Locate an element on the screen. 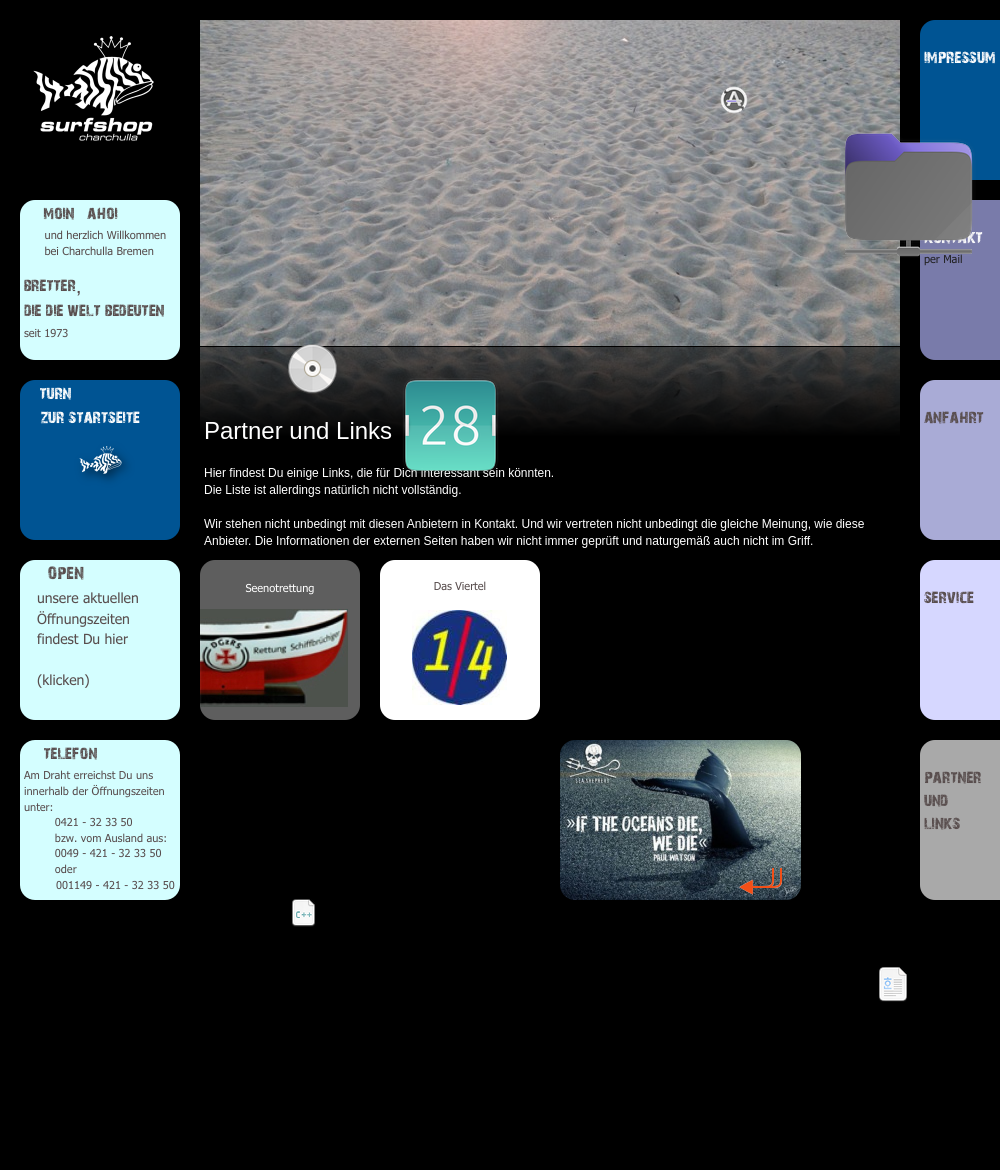 Image resolution: width=1000 pixels, height=1170 pixels. reply all to an email message is located at coordinates (760, 878).